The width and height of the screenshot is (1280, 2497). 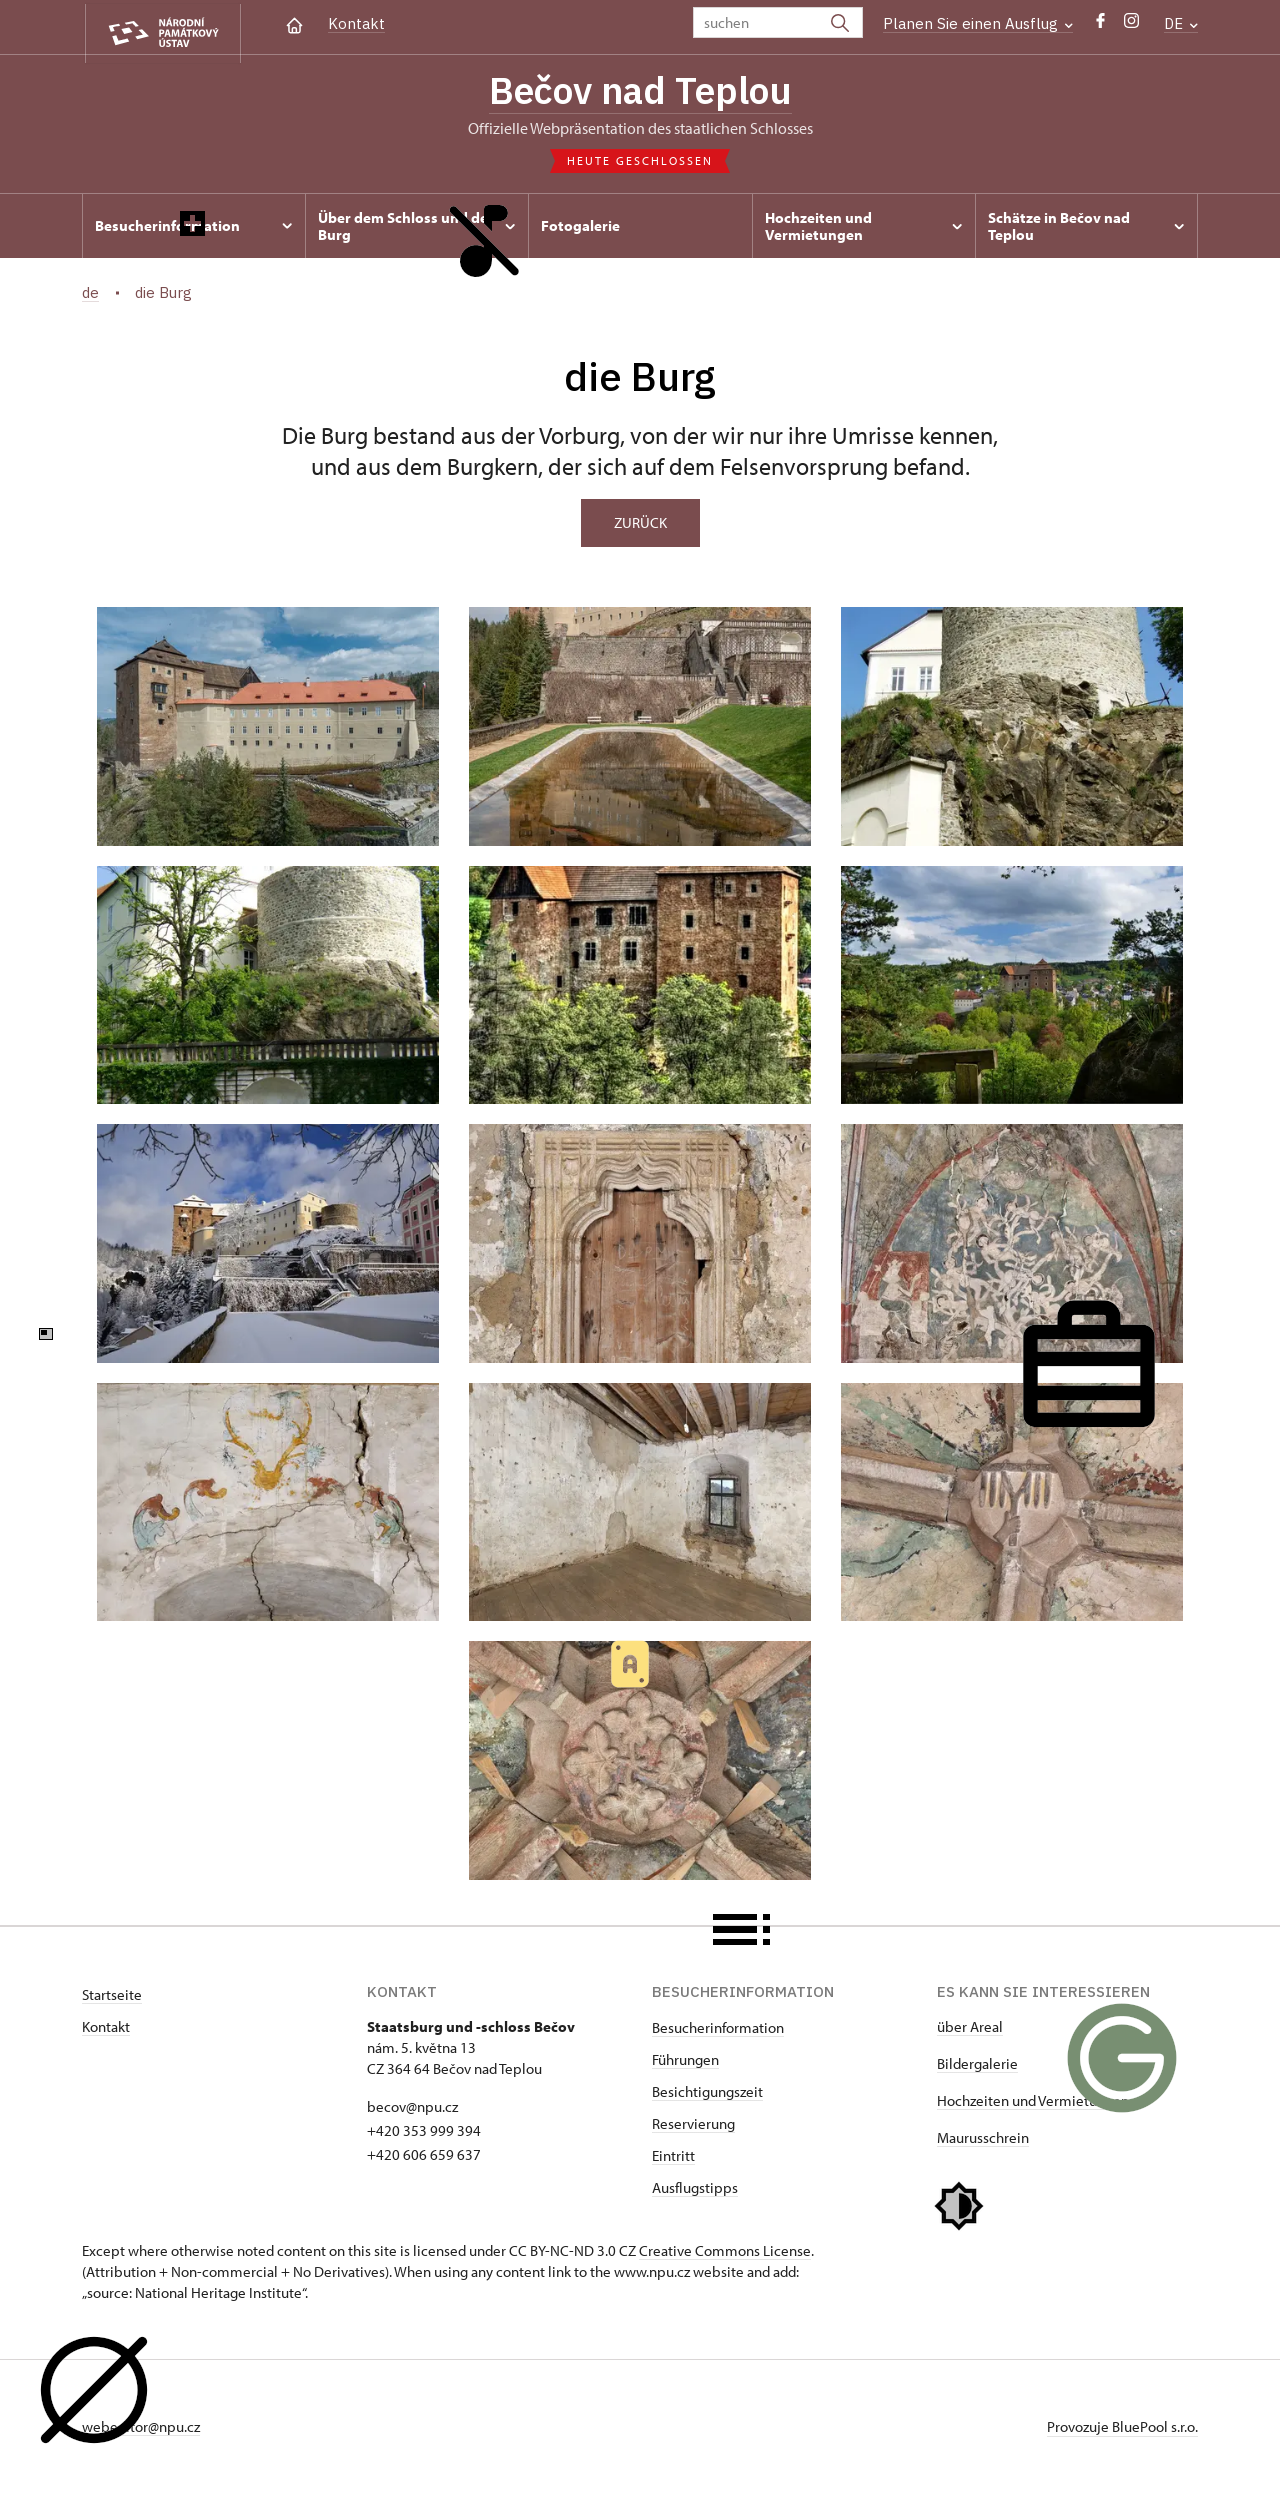 I want to click on mute or disable music playback, so click(x=484, y=241).